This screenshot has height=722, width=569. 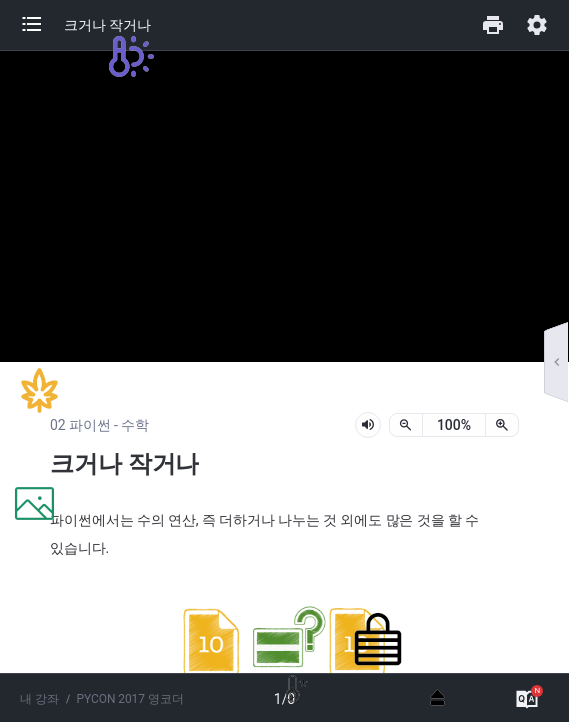 What do you see at coordinates (34, 503) in the screenshot?
I see `view image or photo` at bounding box center [34, 503].